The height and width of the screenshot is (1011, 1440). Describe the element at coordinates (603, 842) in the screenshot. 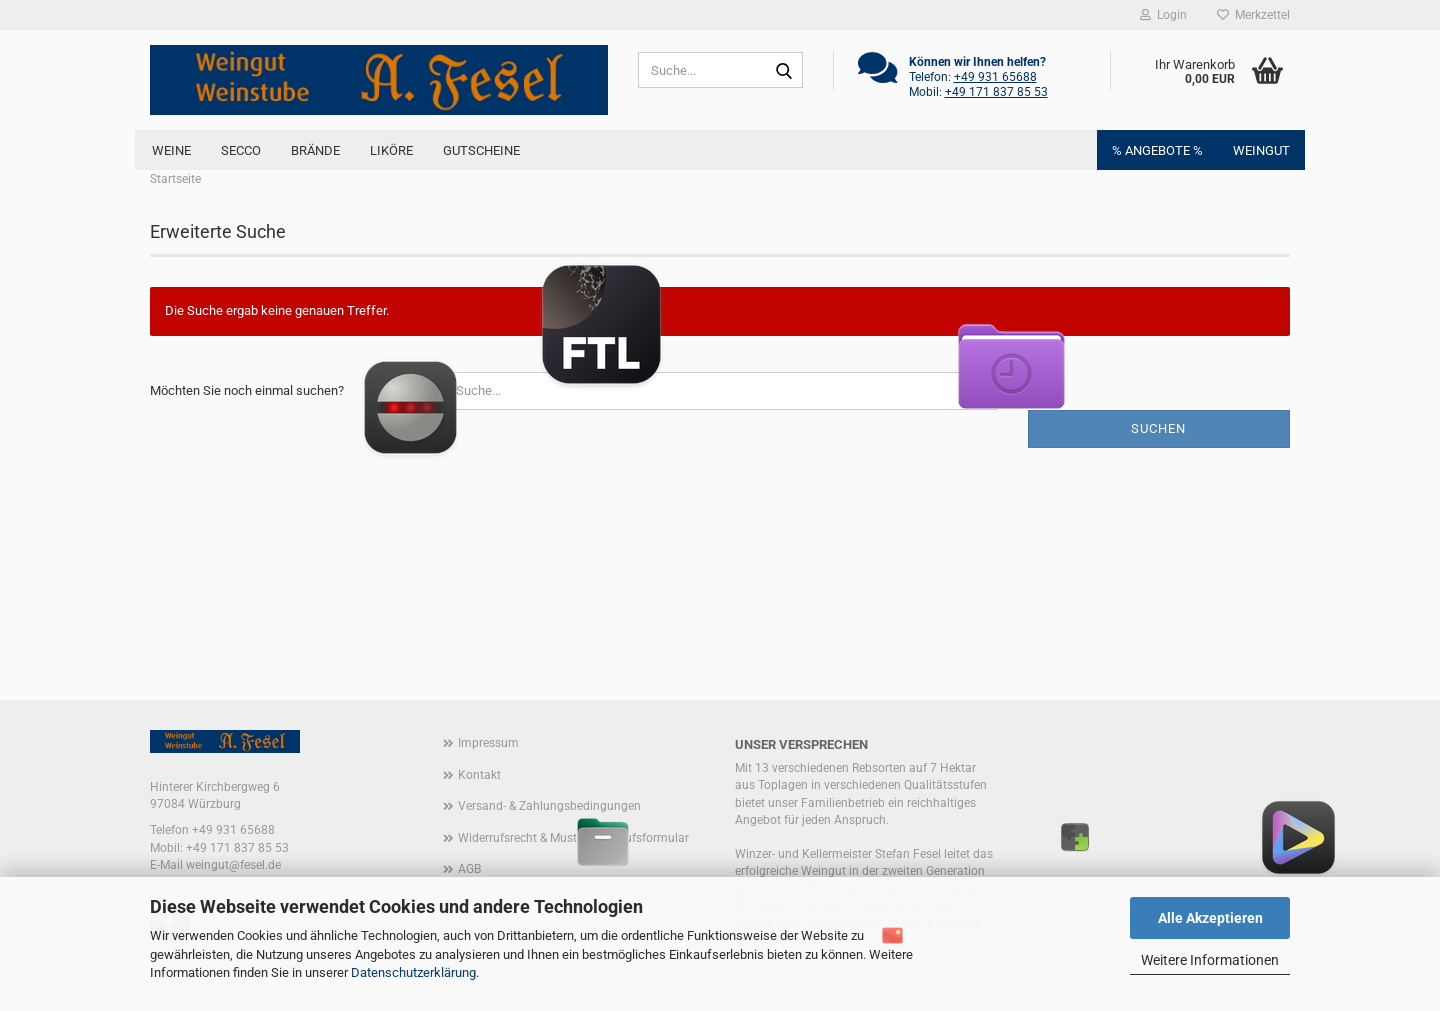

I see `open the file manager` at that location.